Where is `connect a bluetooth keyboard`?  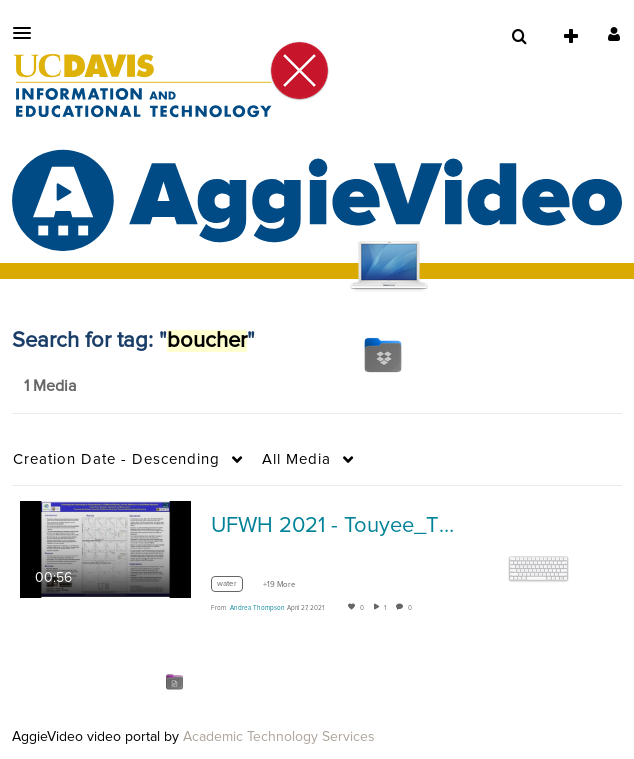
connect a bluetooth keyboard is located at coordinates (538, 568).